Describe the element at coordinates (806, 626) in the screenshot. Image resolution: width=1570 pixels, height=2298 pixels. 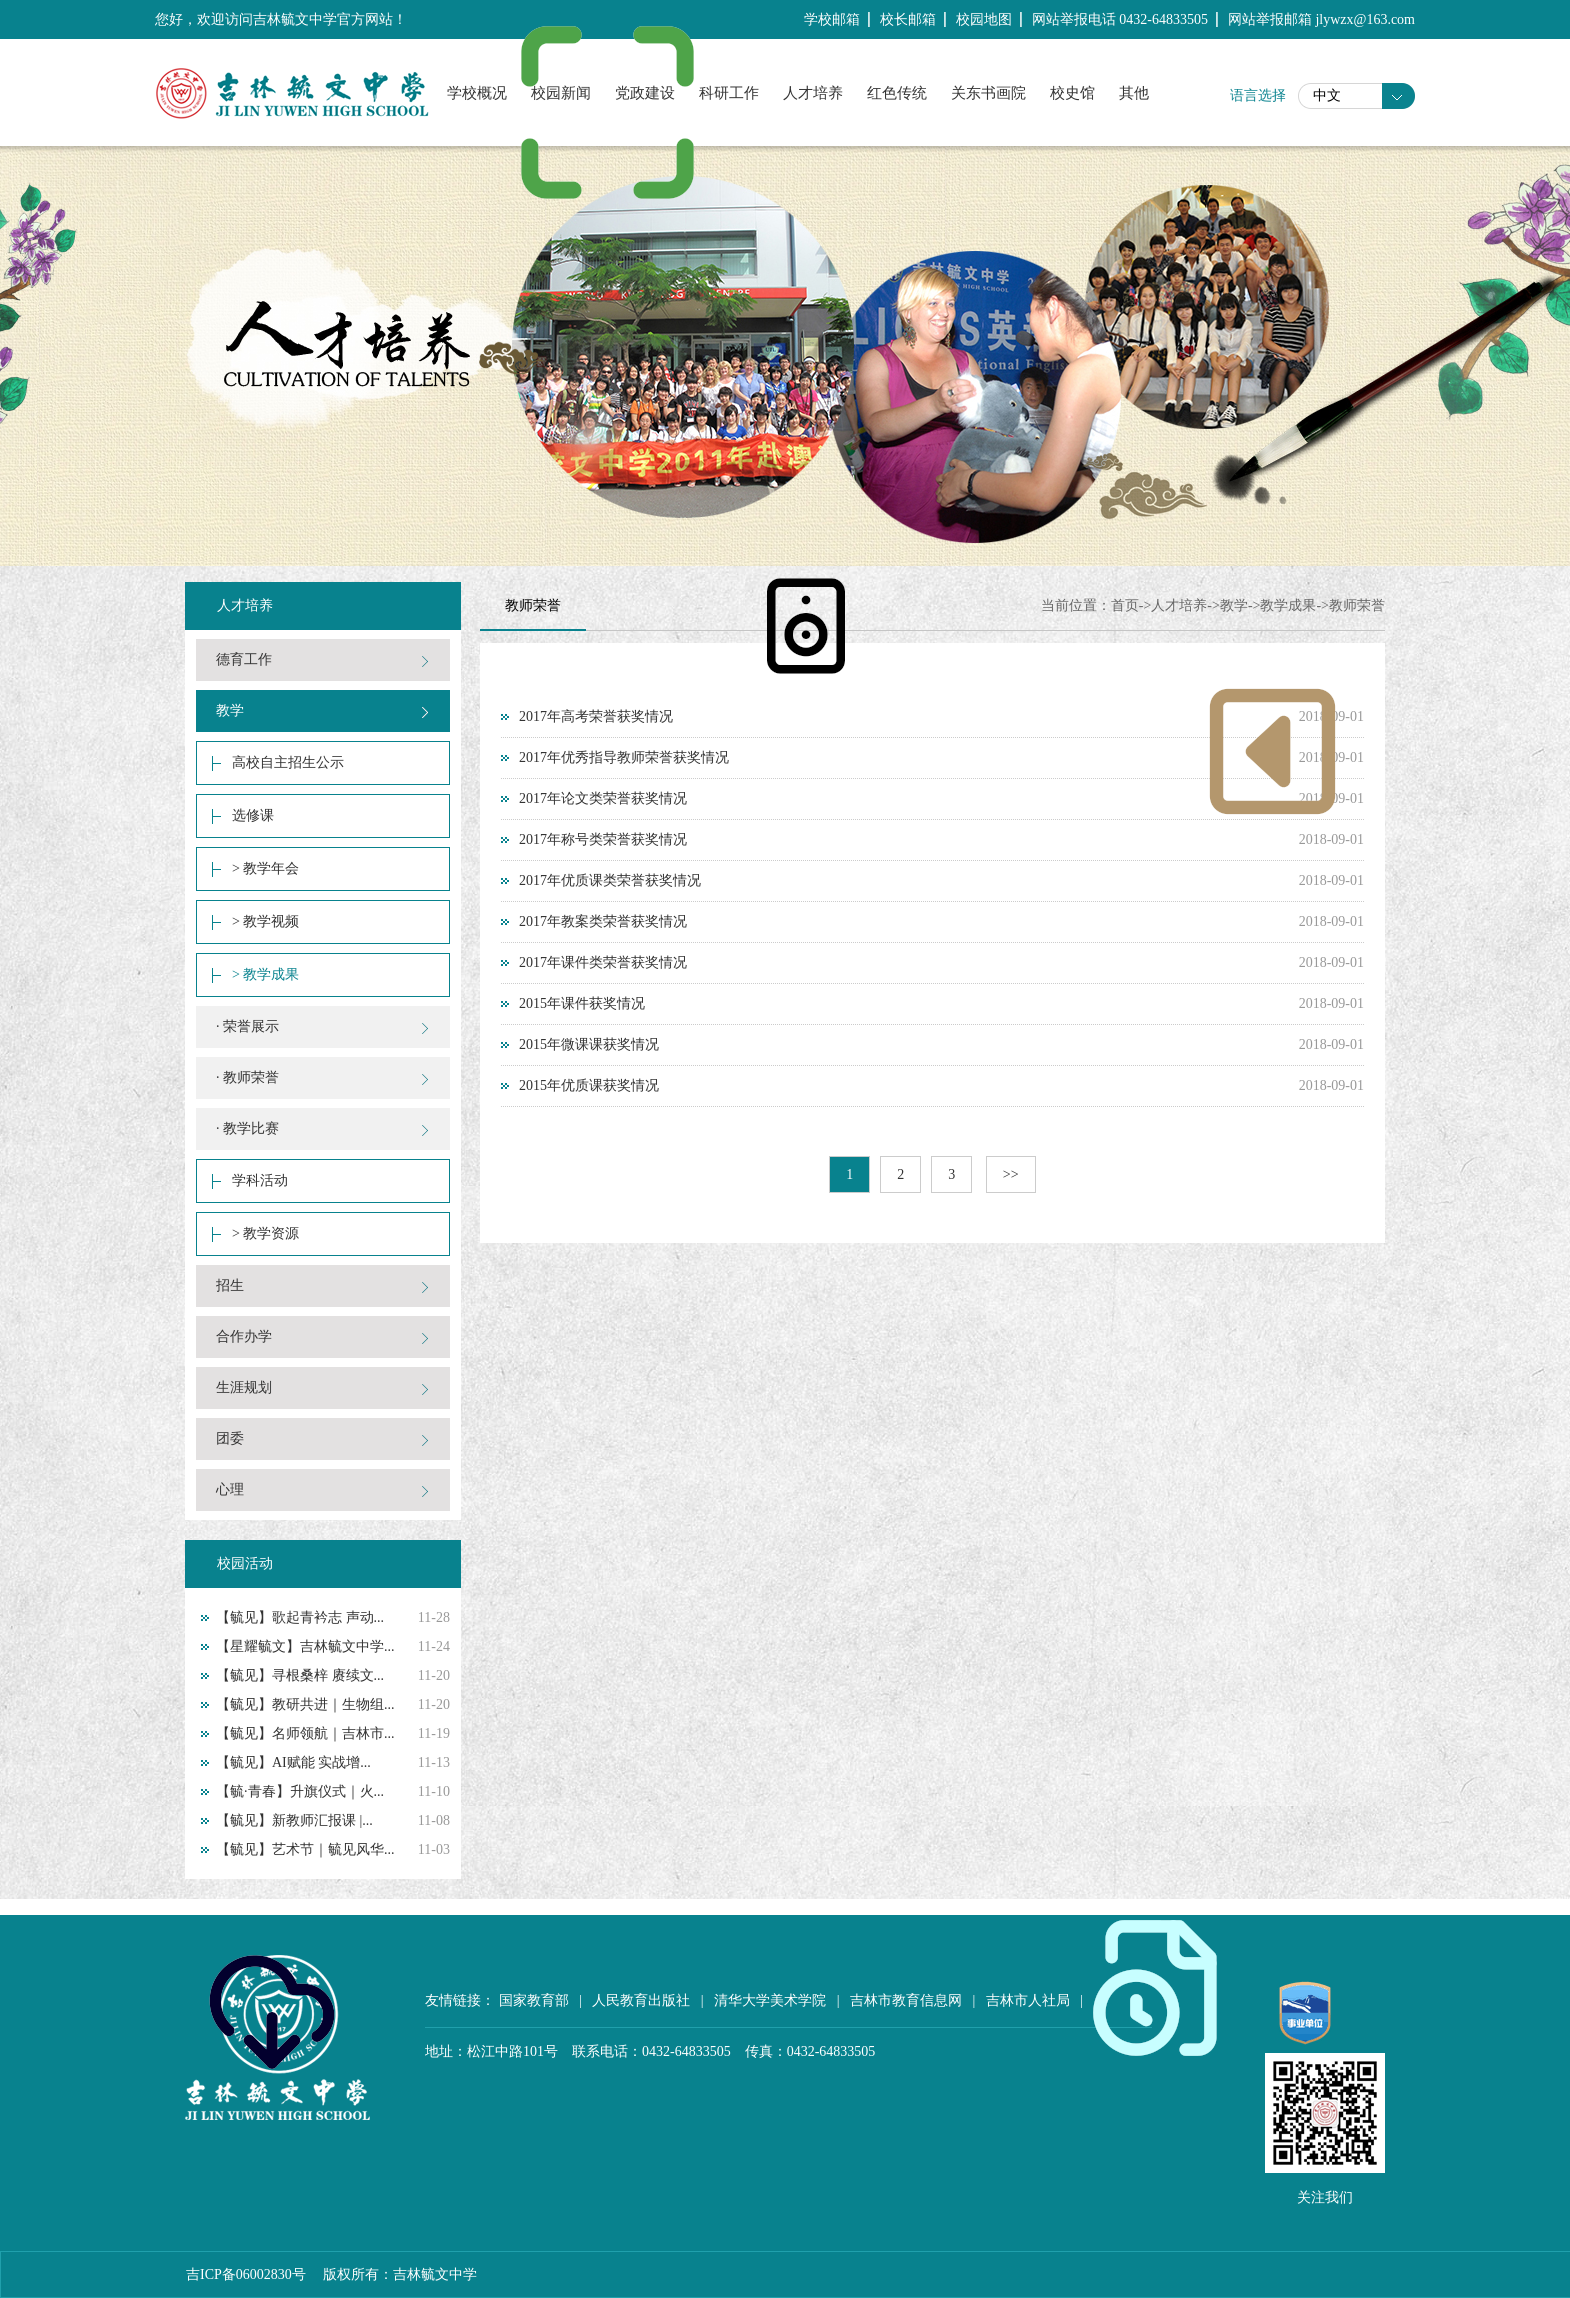
I see `adjust audio output settings` at that location.